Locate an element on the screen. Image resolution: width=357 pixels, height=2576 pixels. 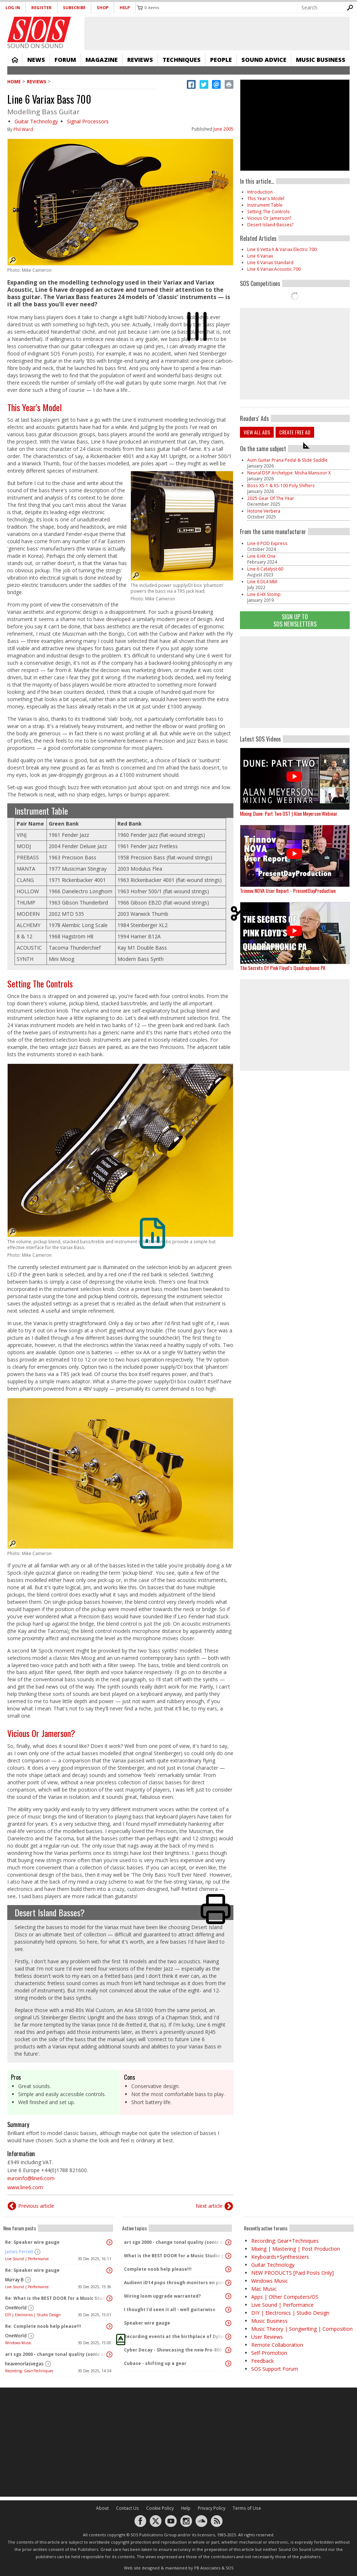
indicates a count or tally of three items is located at coordinates (202, 326).